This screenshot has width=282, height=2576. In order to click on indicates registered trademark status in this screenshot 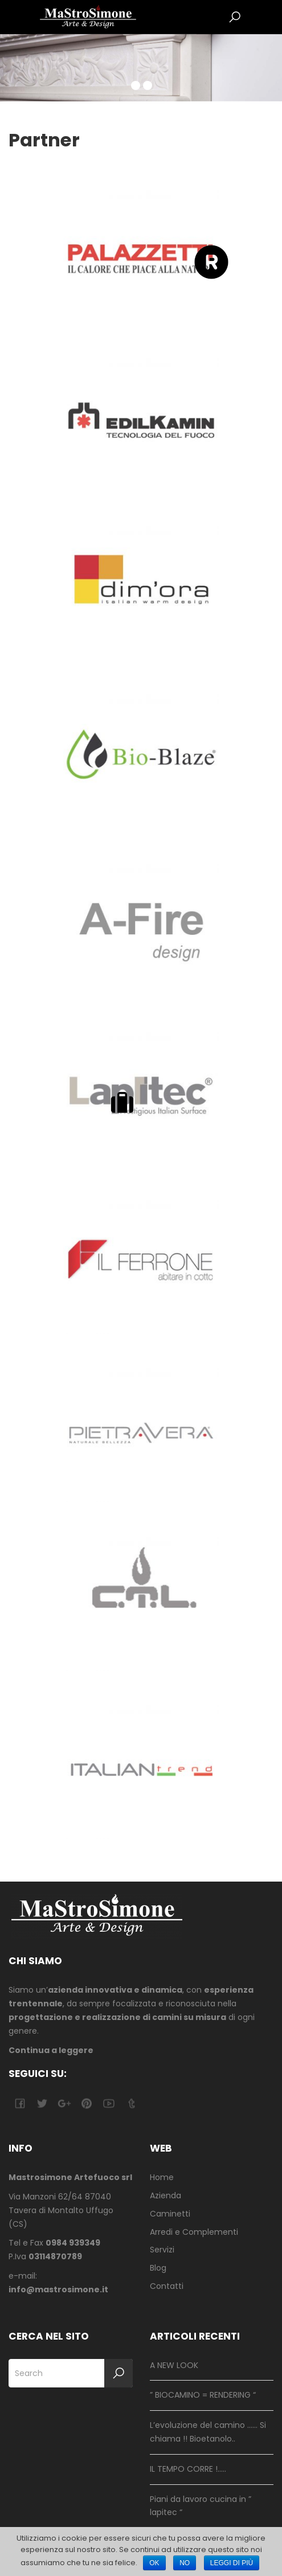, I will do `click(211, 262)`.